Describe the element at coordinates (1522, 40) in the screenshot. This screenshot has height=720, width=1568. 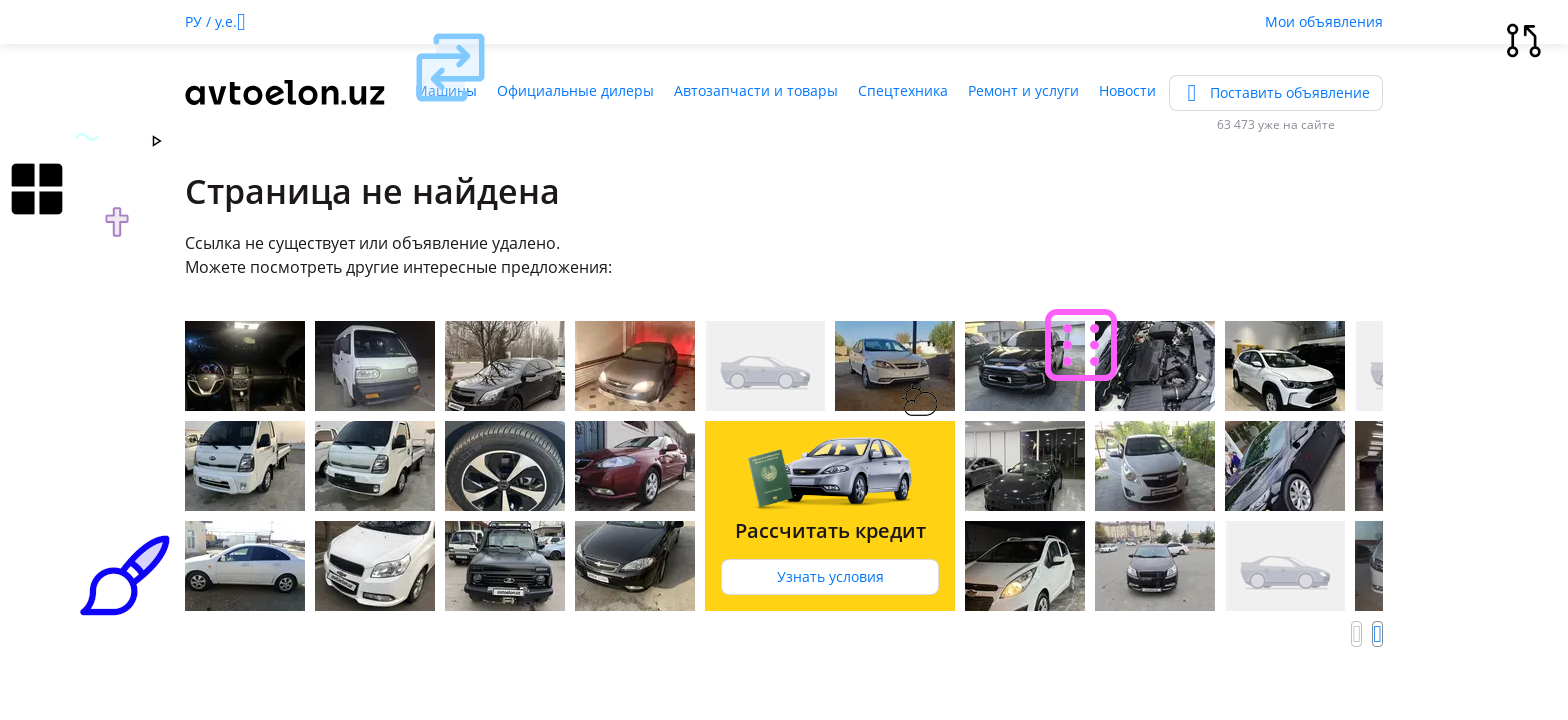
I see `create a new pull request` at that location.